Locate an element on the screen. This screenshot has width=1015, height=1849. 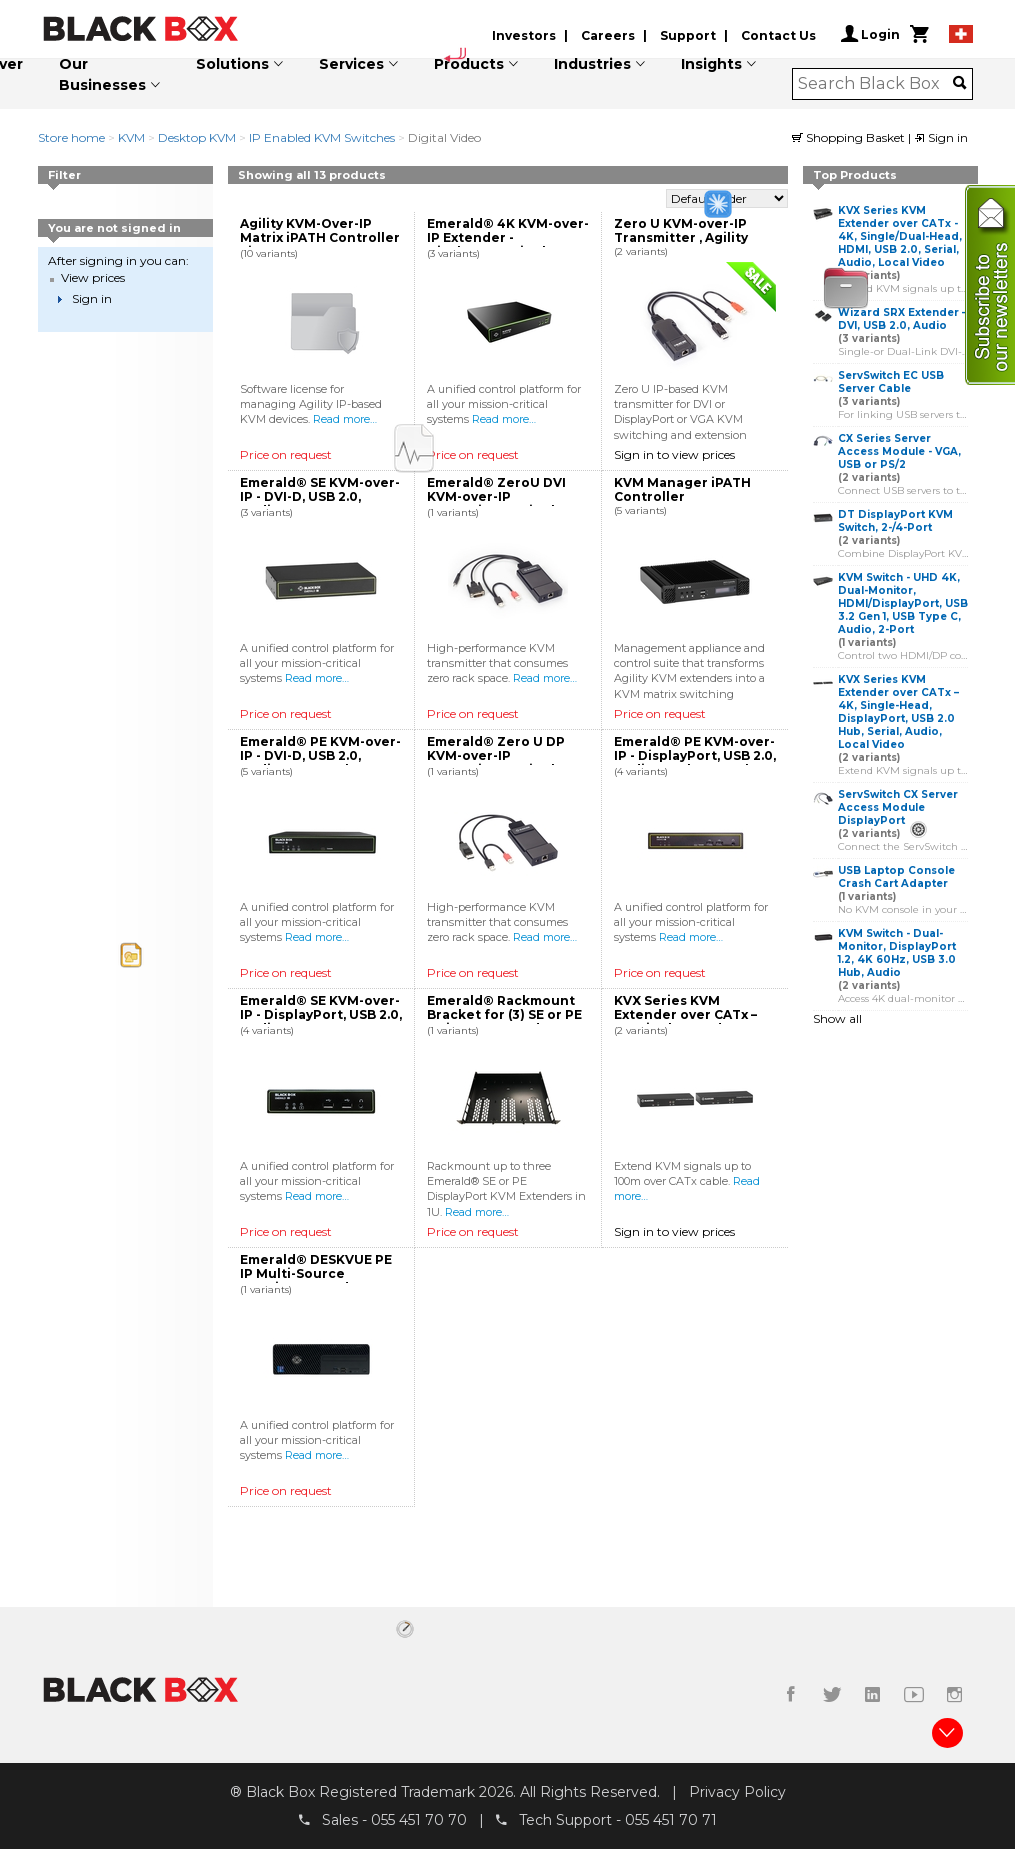
open the Claude Nest application is located at coordinates (718, 204).